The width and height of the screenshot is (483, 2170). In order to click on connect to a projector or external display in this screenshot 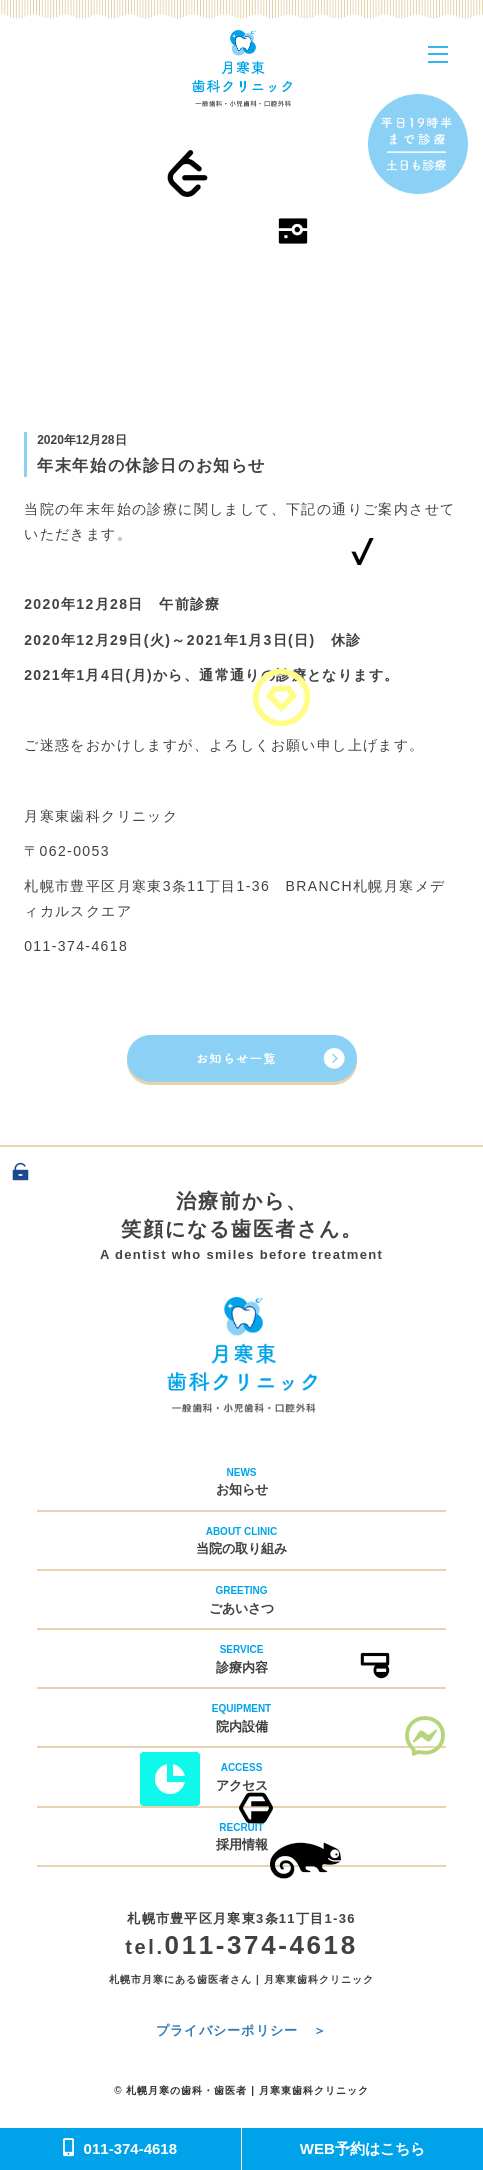, I will do `click(293, 231)`.